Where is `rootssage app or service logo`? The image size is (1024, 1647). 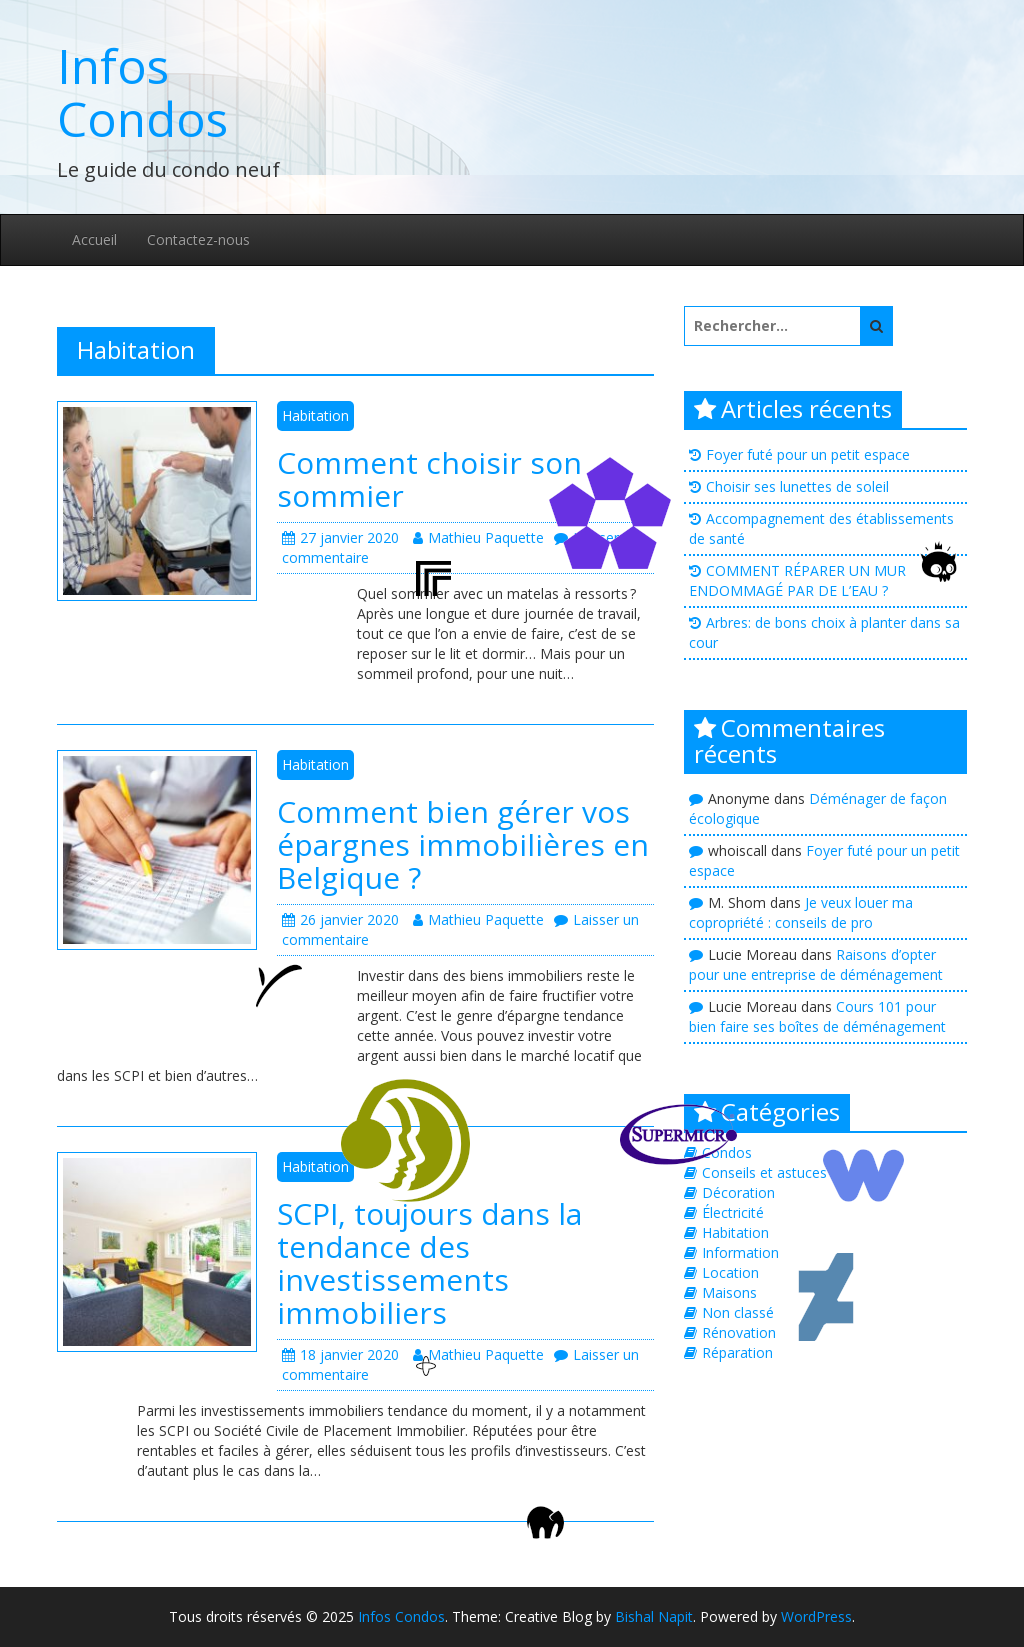
rootssage app or service logo is located at coordinates (610, 513).